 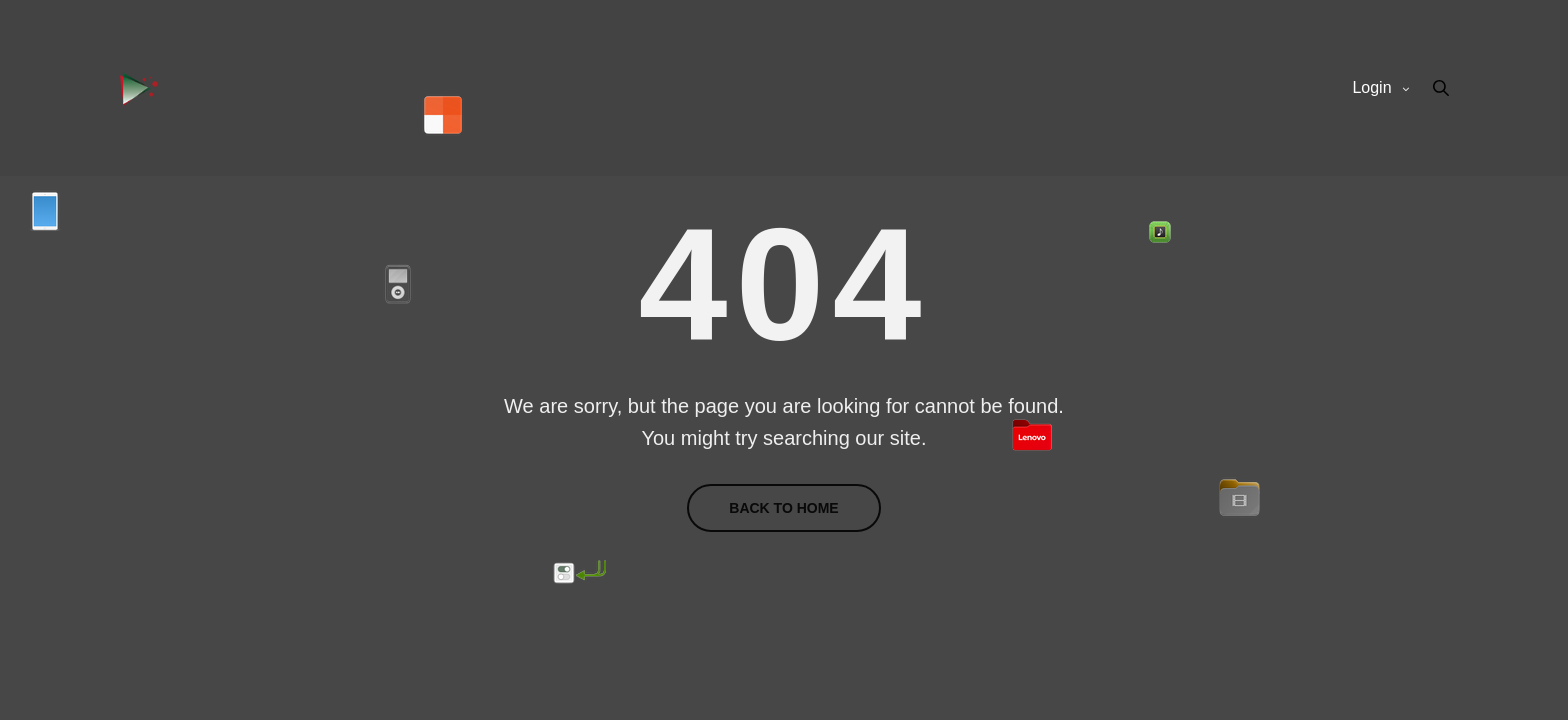 I want to click on switch to the bottom-left workspace, so click(x=443, y=115).